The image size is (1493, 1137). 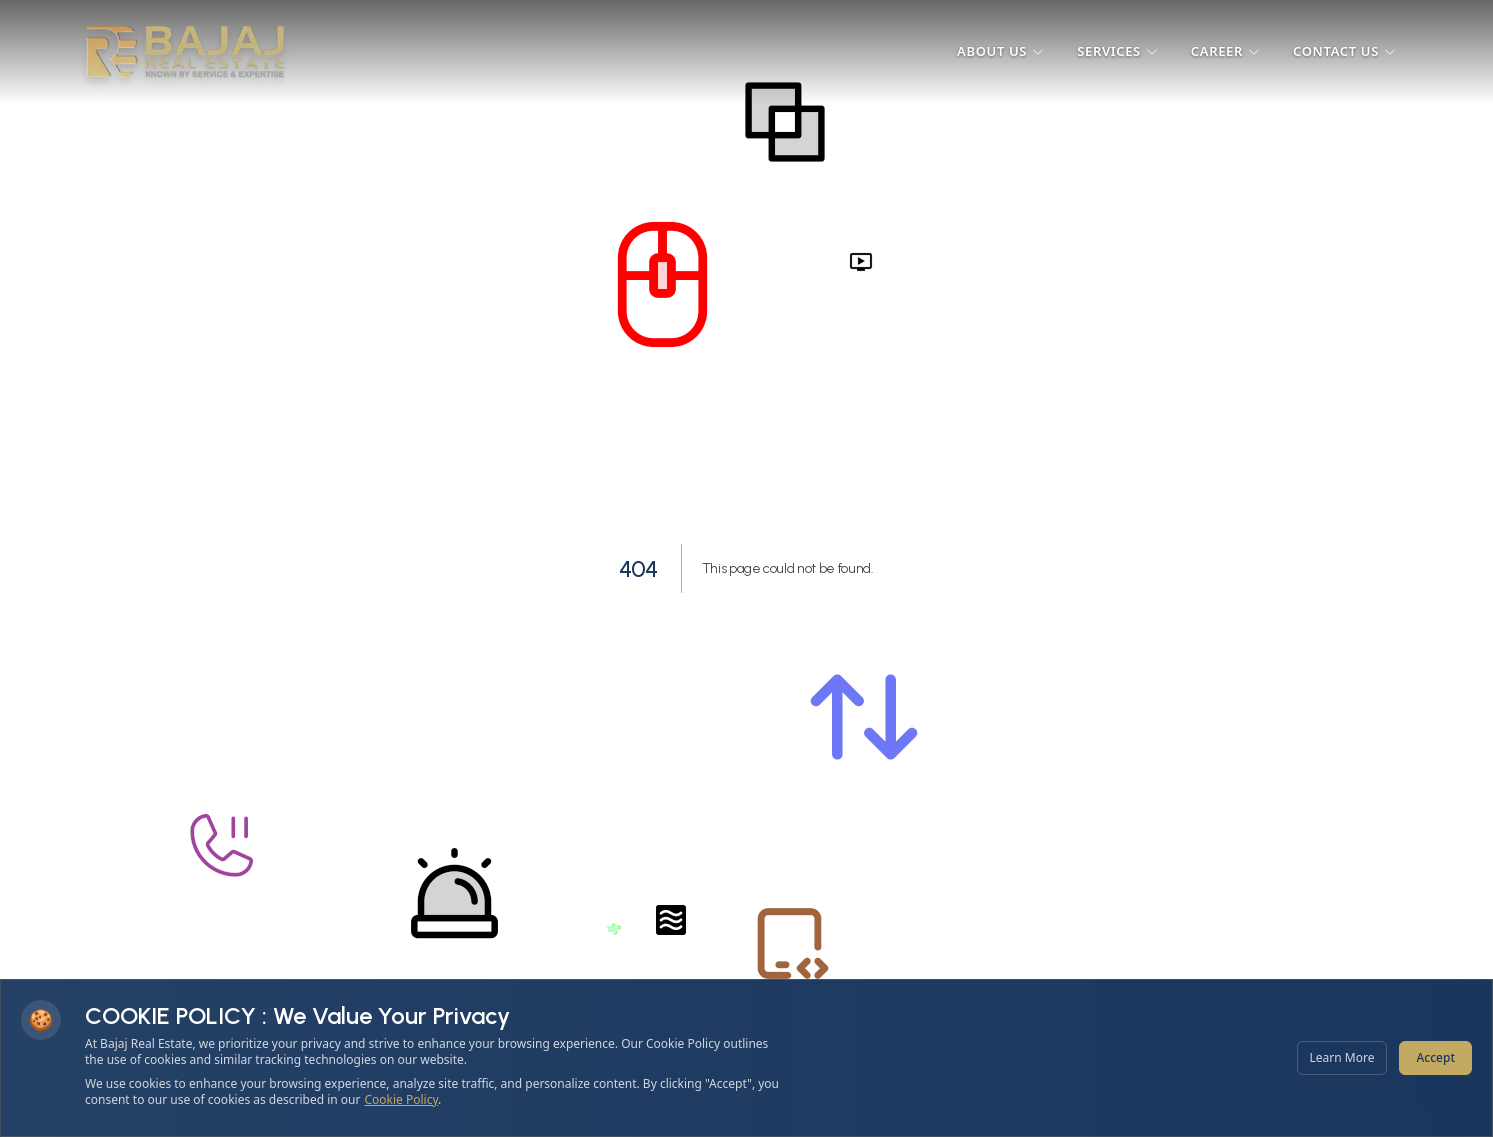 I want to click on put a call on hold, so click(x=223, y=844).